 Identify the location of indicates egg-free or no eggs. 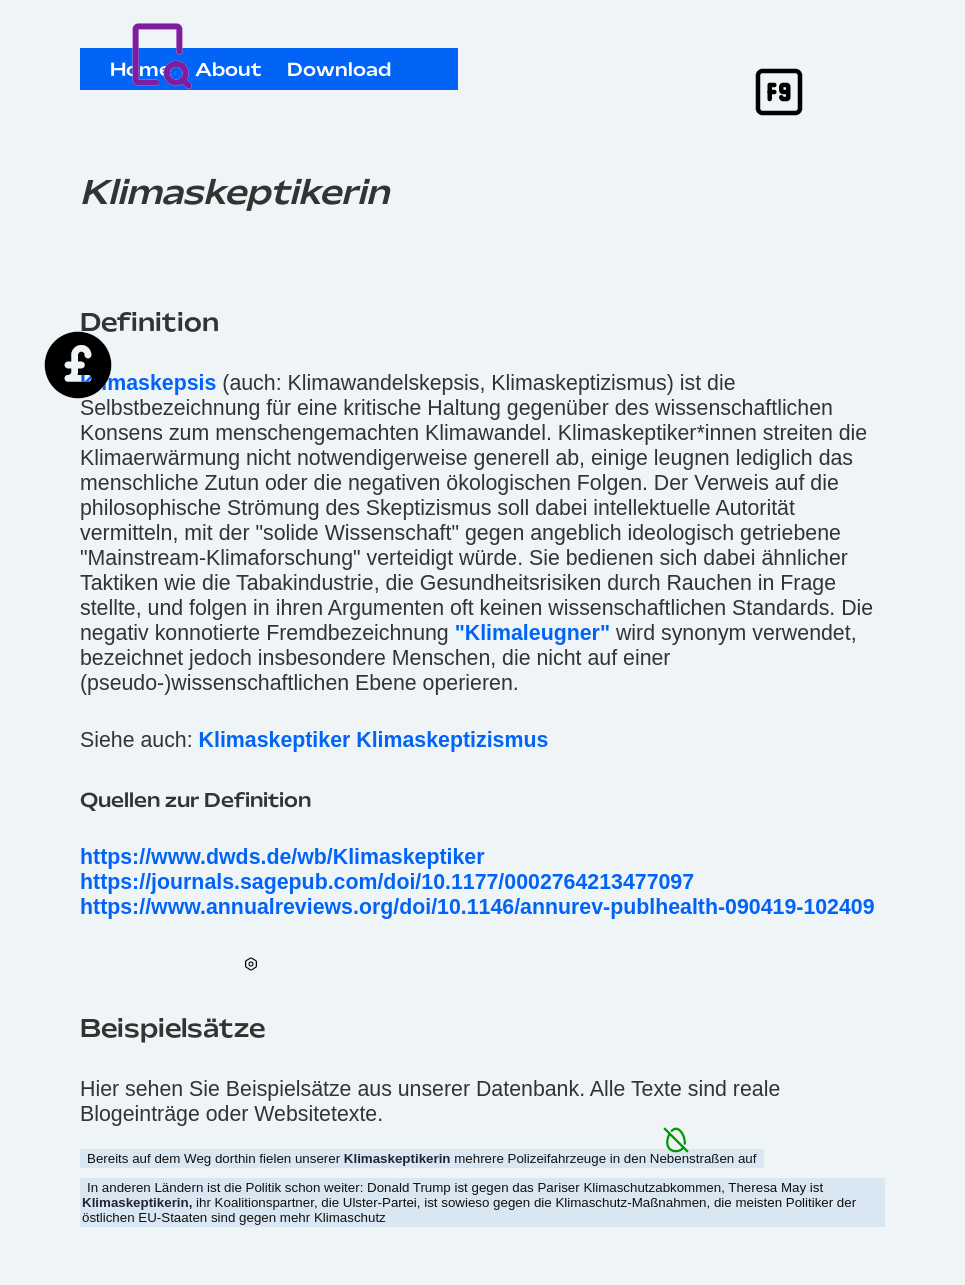
(676, 1140).